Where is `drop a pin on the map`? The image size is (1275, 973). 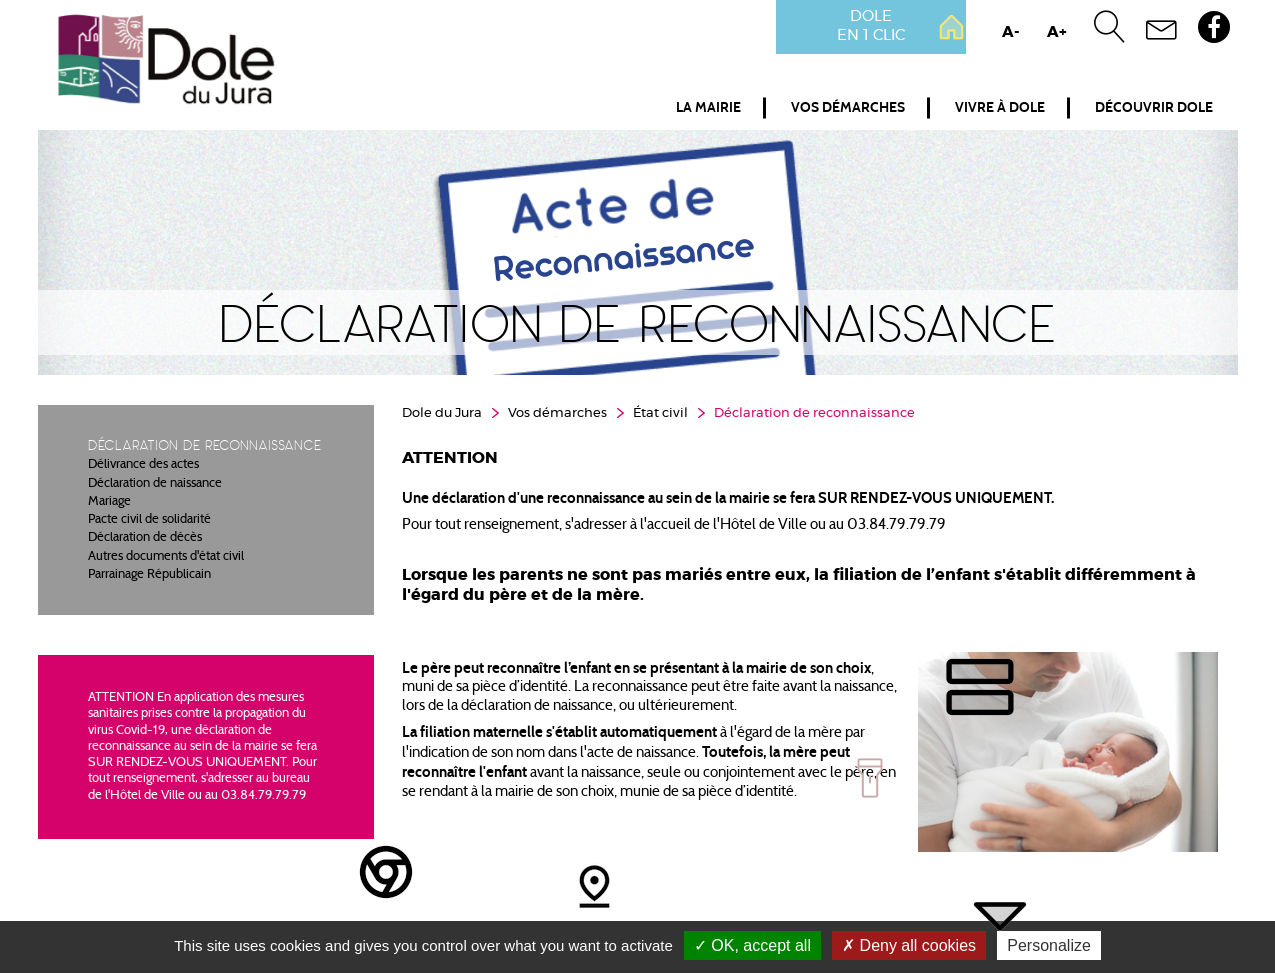
drop a pin on the map is located at coordinates (594, 886).